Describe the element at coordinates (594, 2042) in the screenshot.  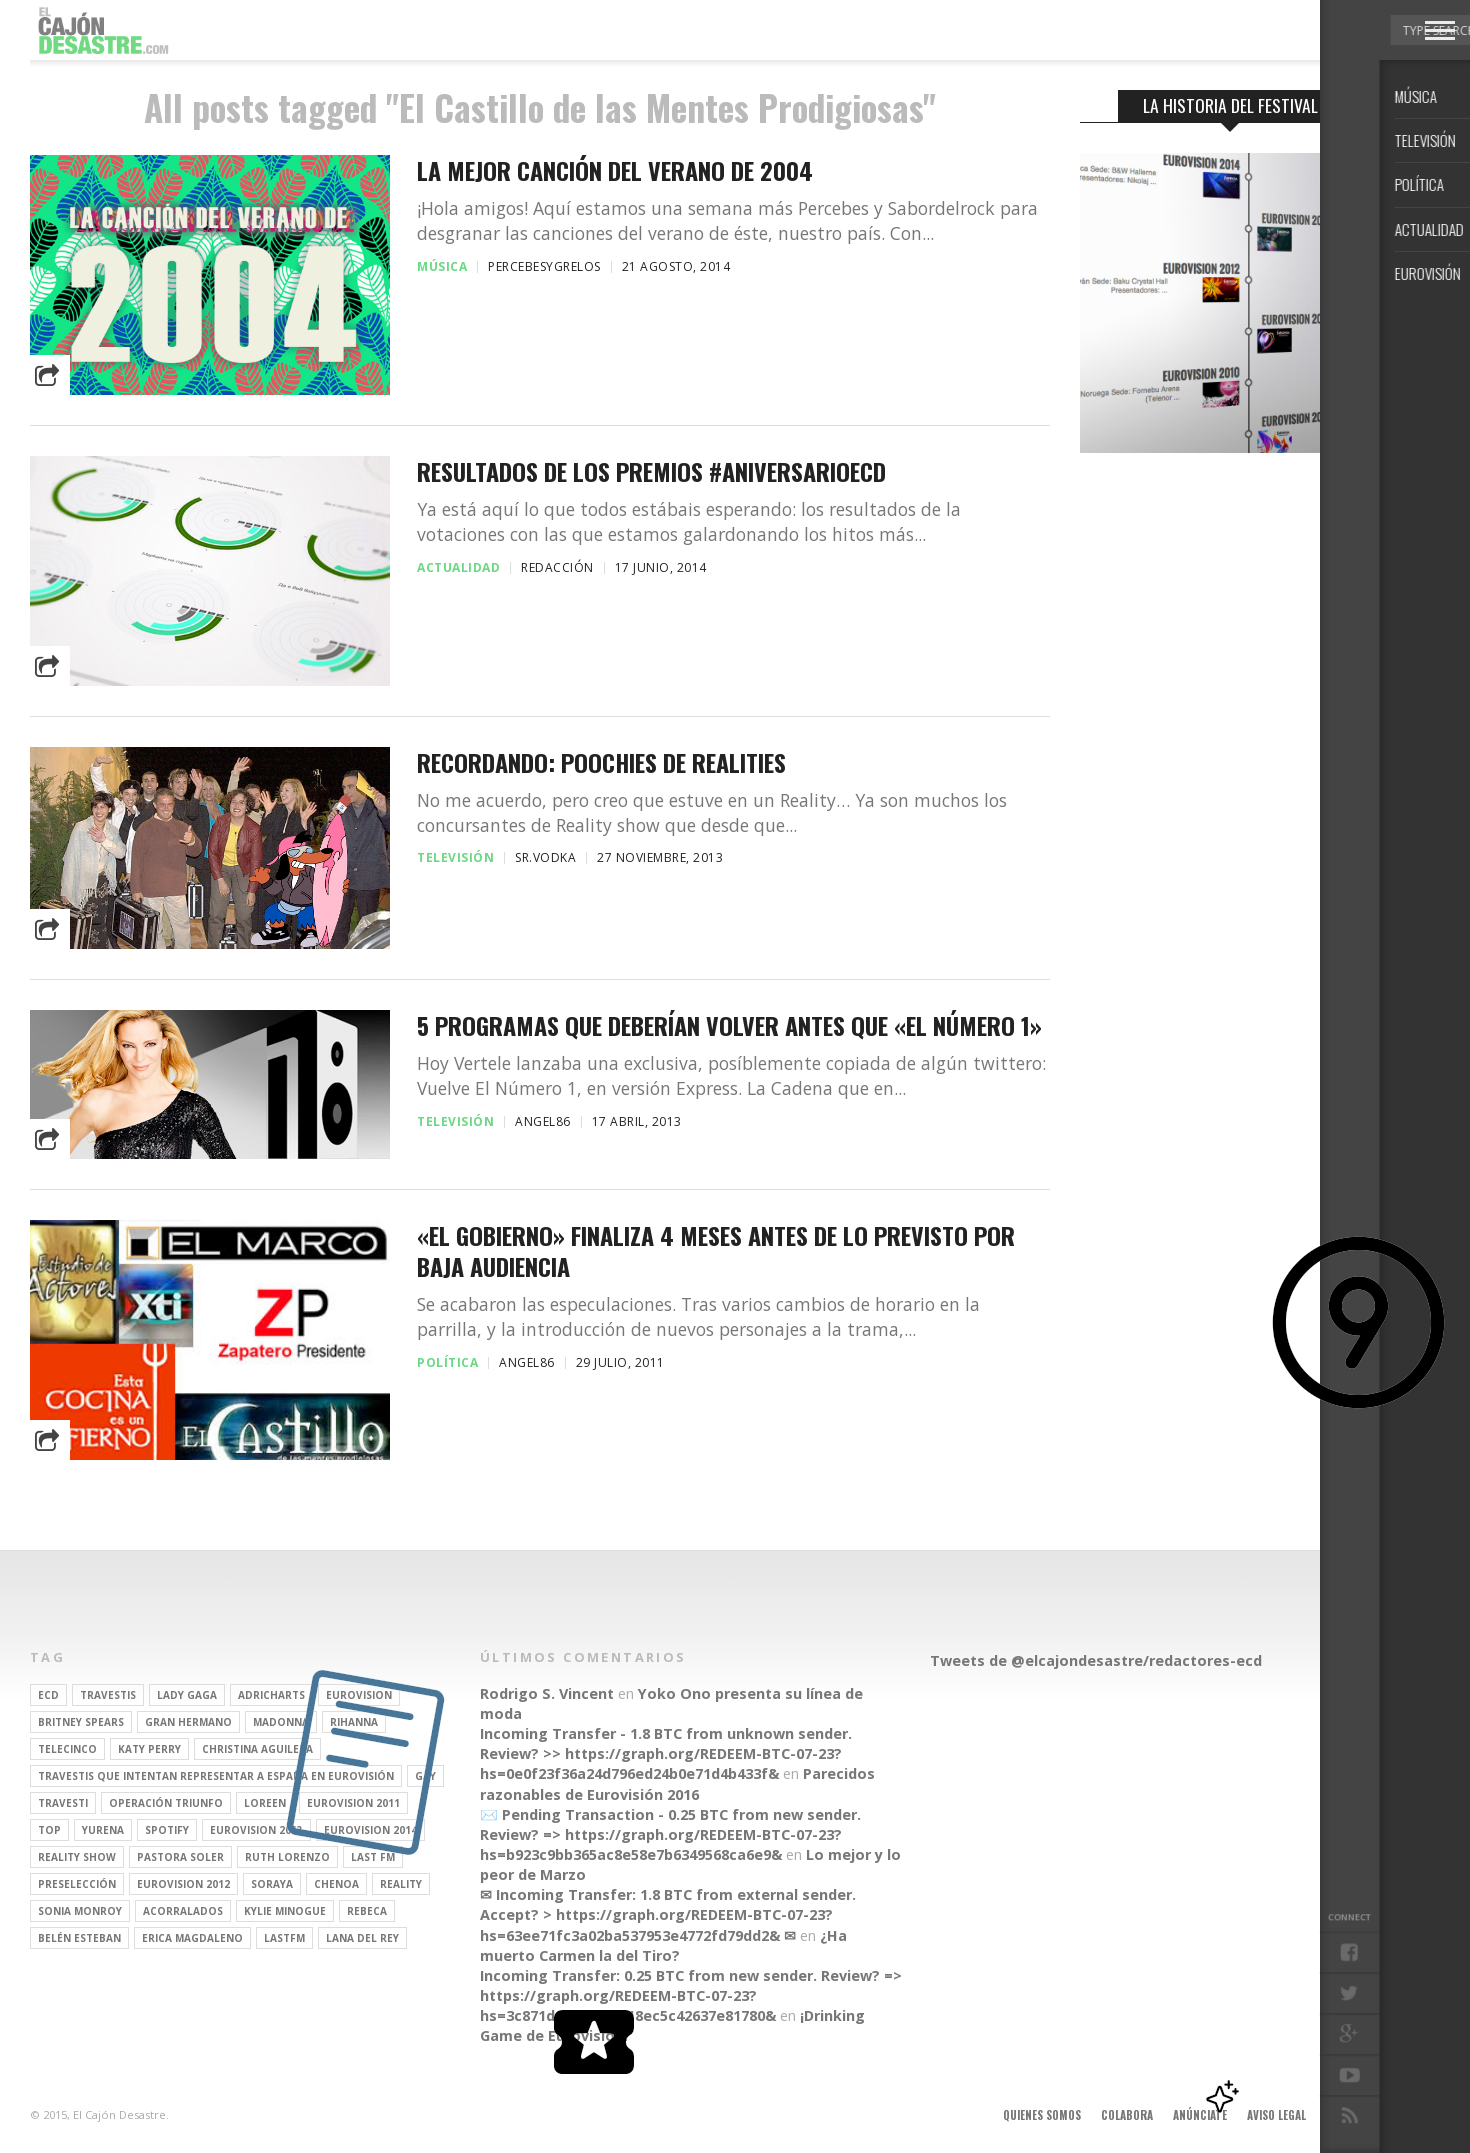
I see `browse local events and activities` at that location.